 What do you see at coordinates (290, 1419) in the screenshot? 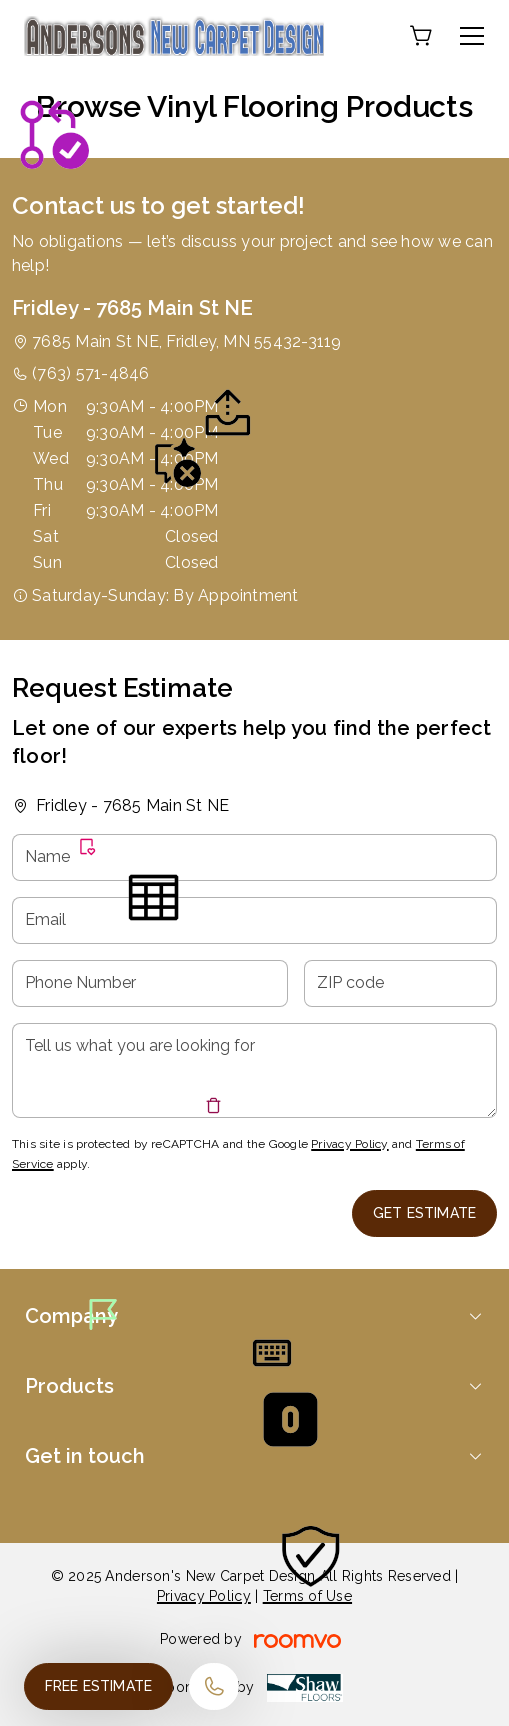
I see `indicates zero items or empty count` at bounding box center [290, 1419].